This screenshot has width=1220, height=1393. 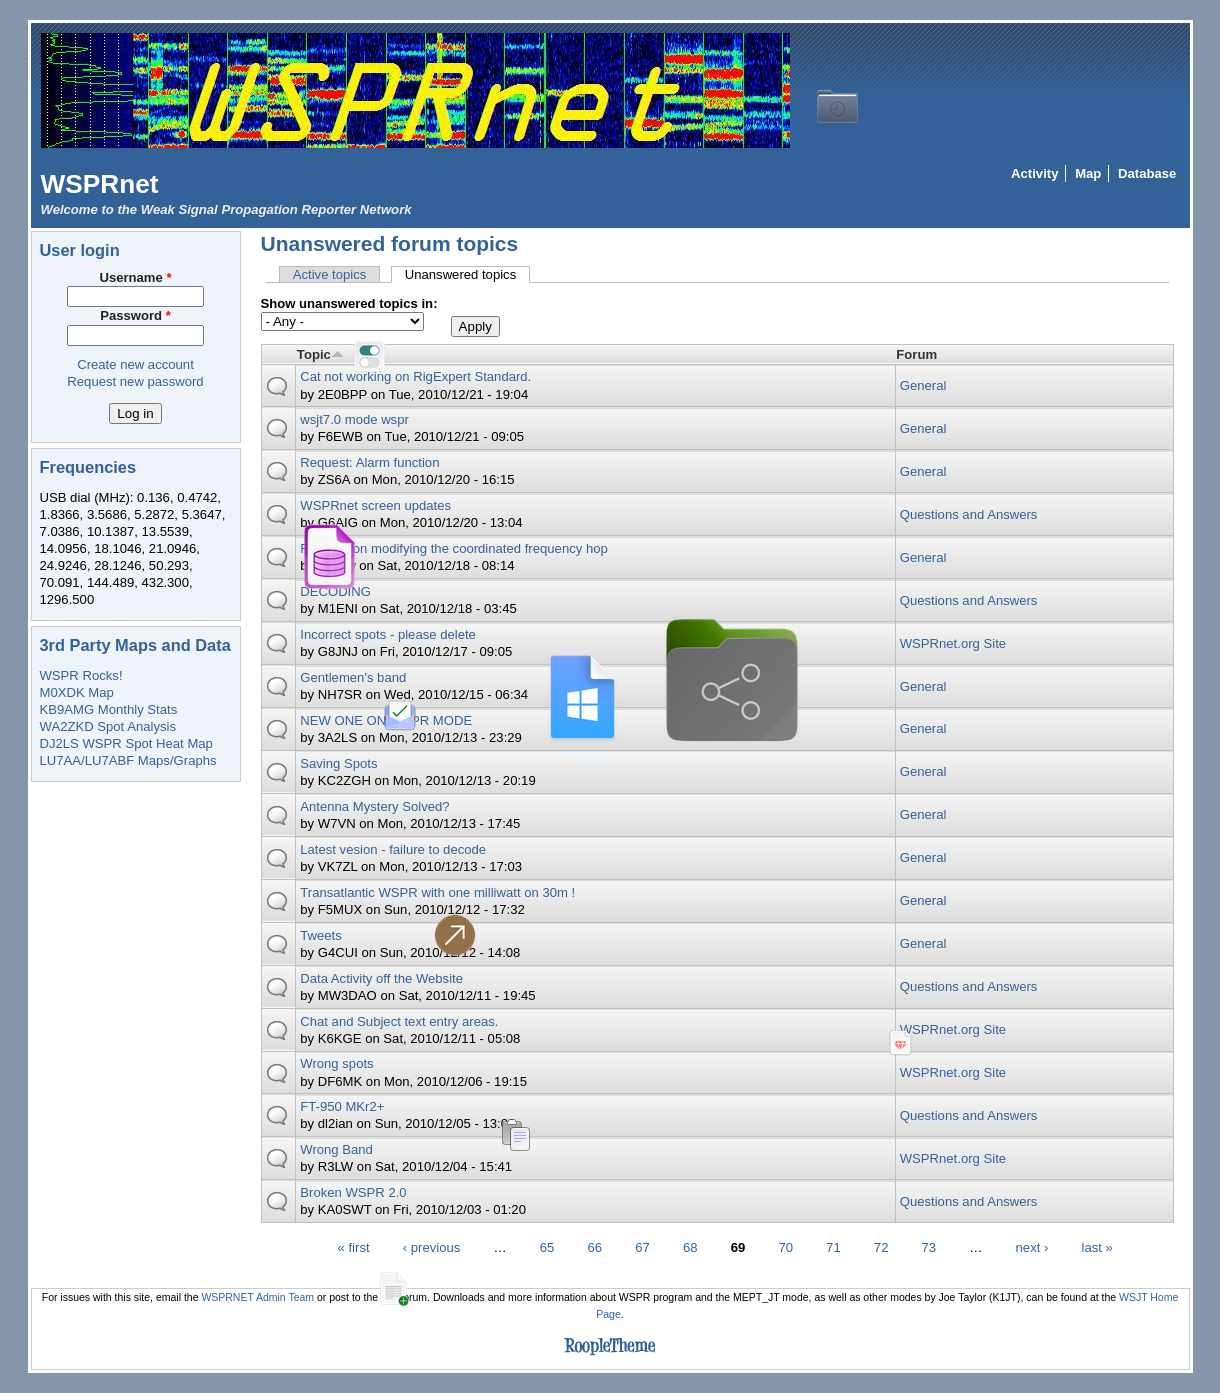 What do you see at coordinates (837, 106) in the screenshot?
I see `access temporary files folder` at bounding box center [837, 106].